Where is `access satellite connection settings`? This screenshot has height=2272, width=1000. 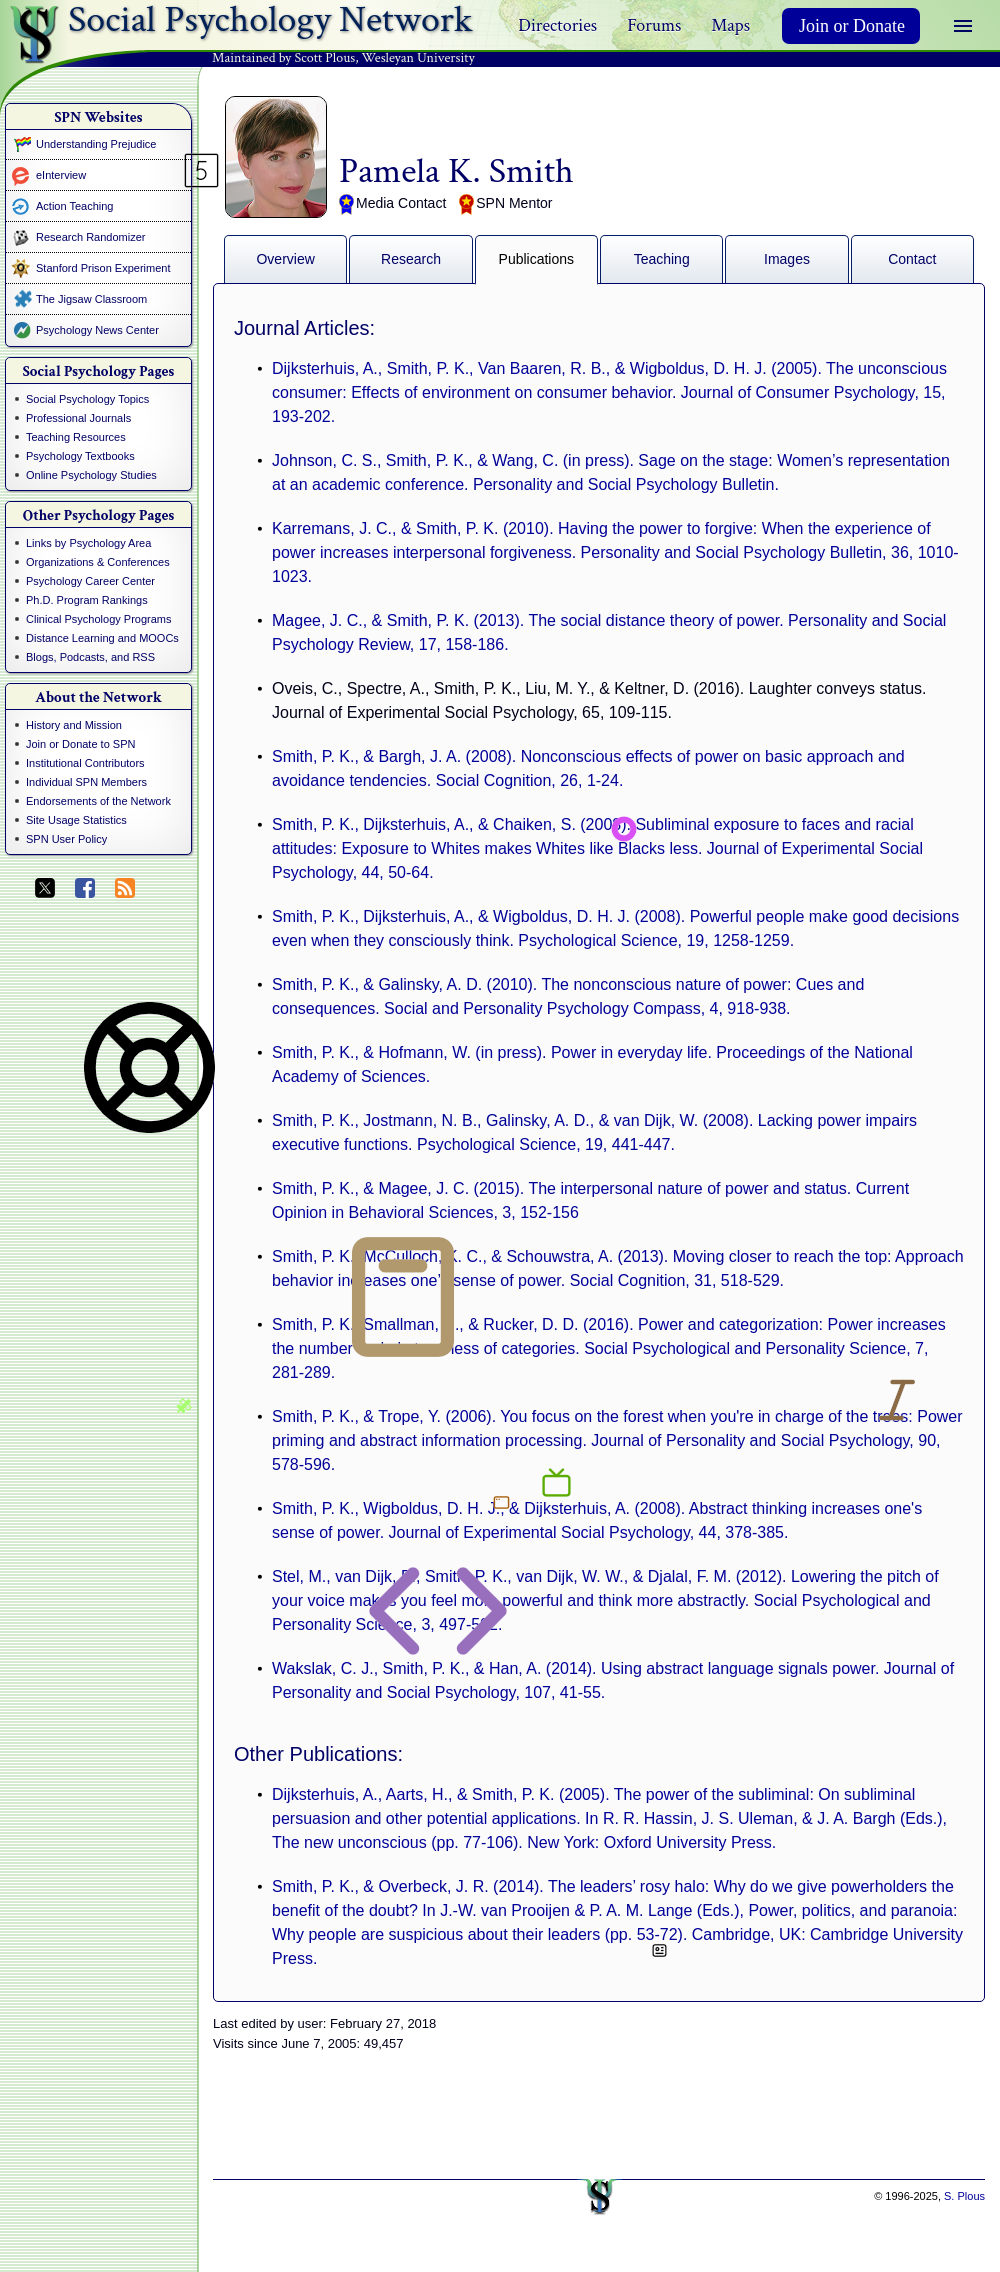
access satellite connection settings is located at coordinates (184, 1406).